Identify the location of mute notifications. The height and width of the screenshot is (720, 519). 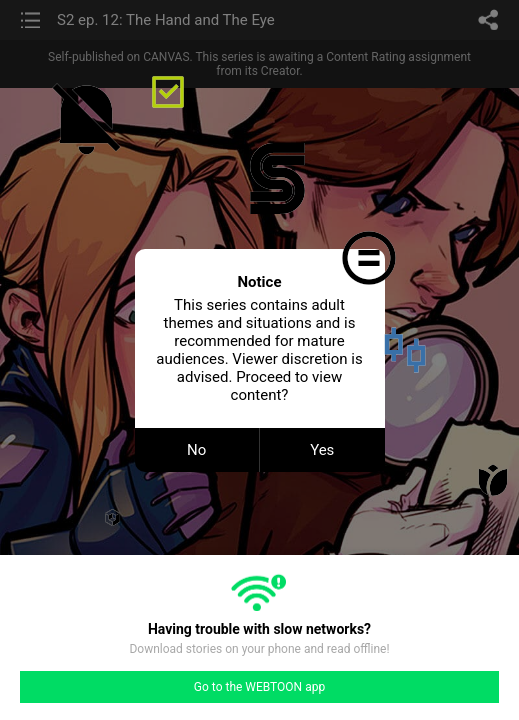
(86, 117).